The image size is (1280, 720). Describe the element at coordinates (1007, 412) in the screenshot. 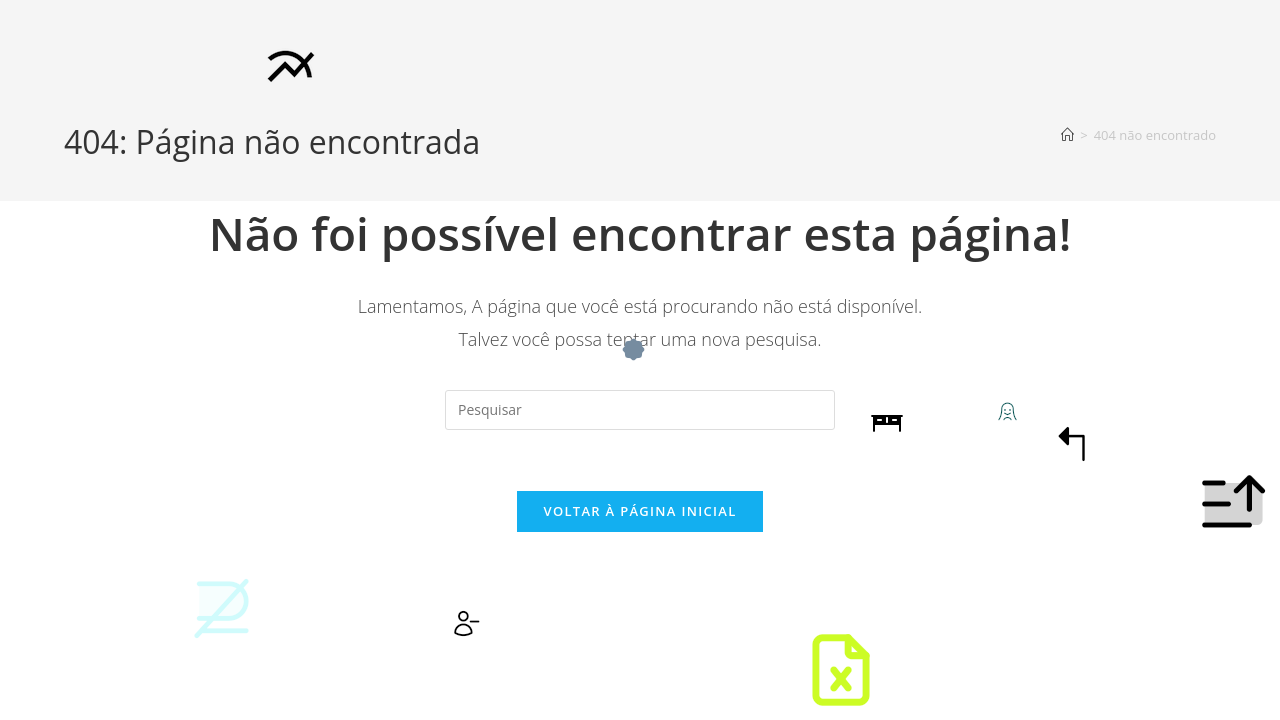

I see `indicates linux operating system compatibility` at that location.